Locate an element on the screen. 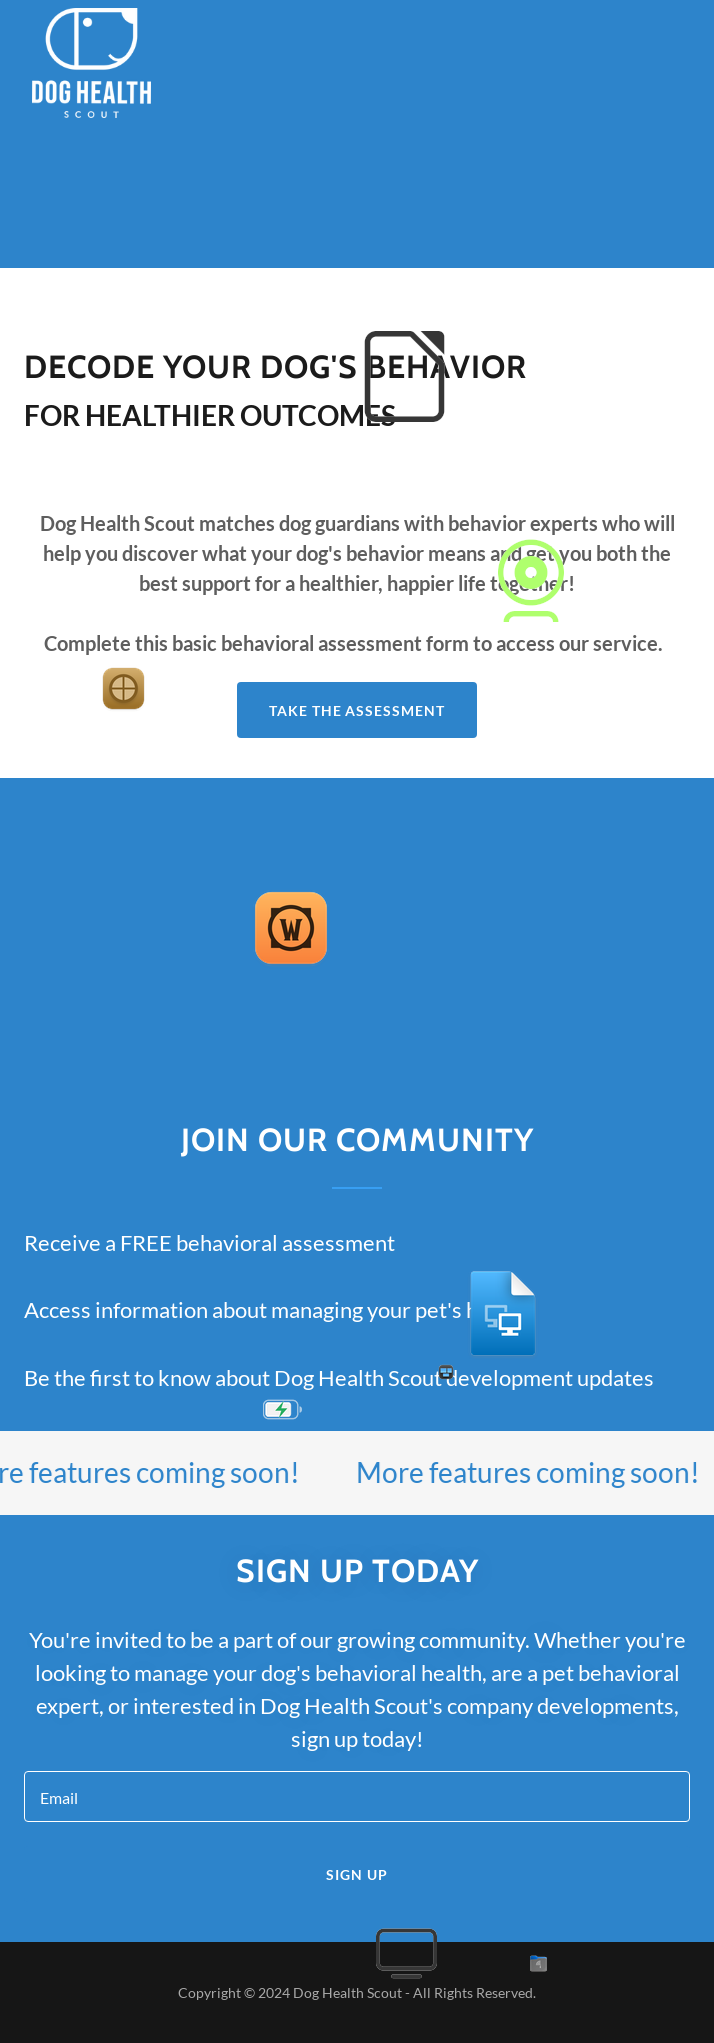 This screenshot has height=2043, width=714. open insync cloud sync folder is located at coordinates (538, 1963).